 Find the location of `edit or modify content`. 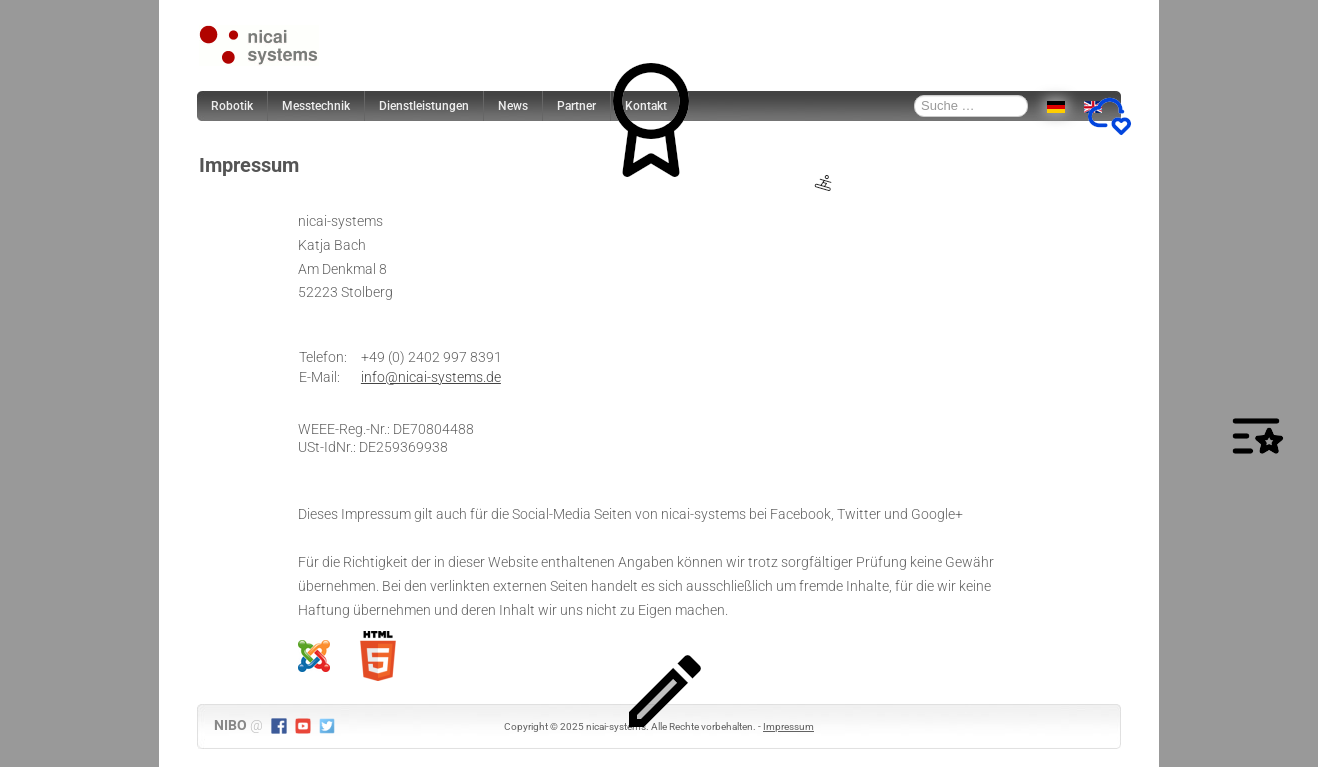

edit or modify content is located at coordinates (665, 691).